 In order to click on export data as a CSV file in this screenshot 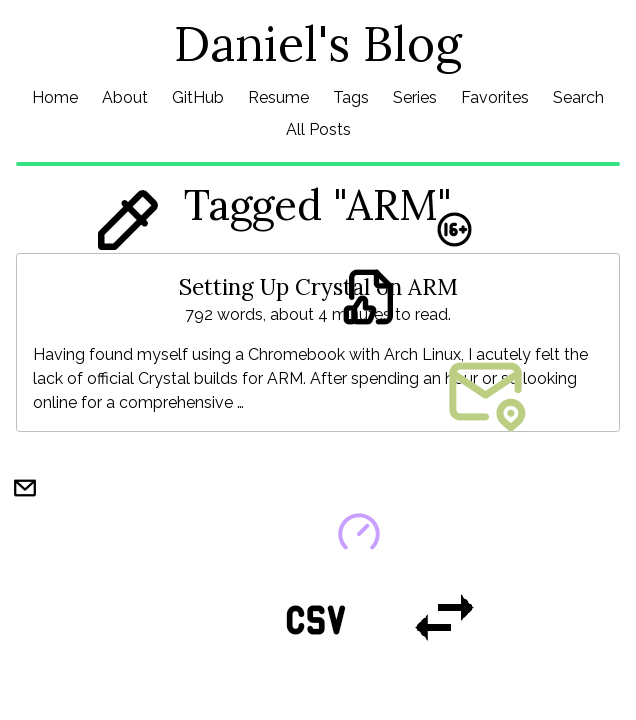, I will do `click(316, 620)`.